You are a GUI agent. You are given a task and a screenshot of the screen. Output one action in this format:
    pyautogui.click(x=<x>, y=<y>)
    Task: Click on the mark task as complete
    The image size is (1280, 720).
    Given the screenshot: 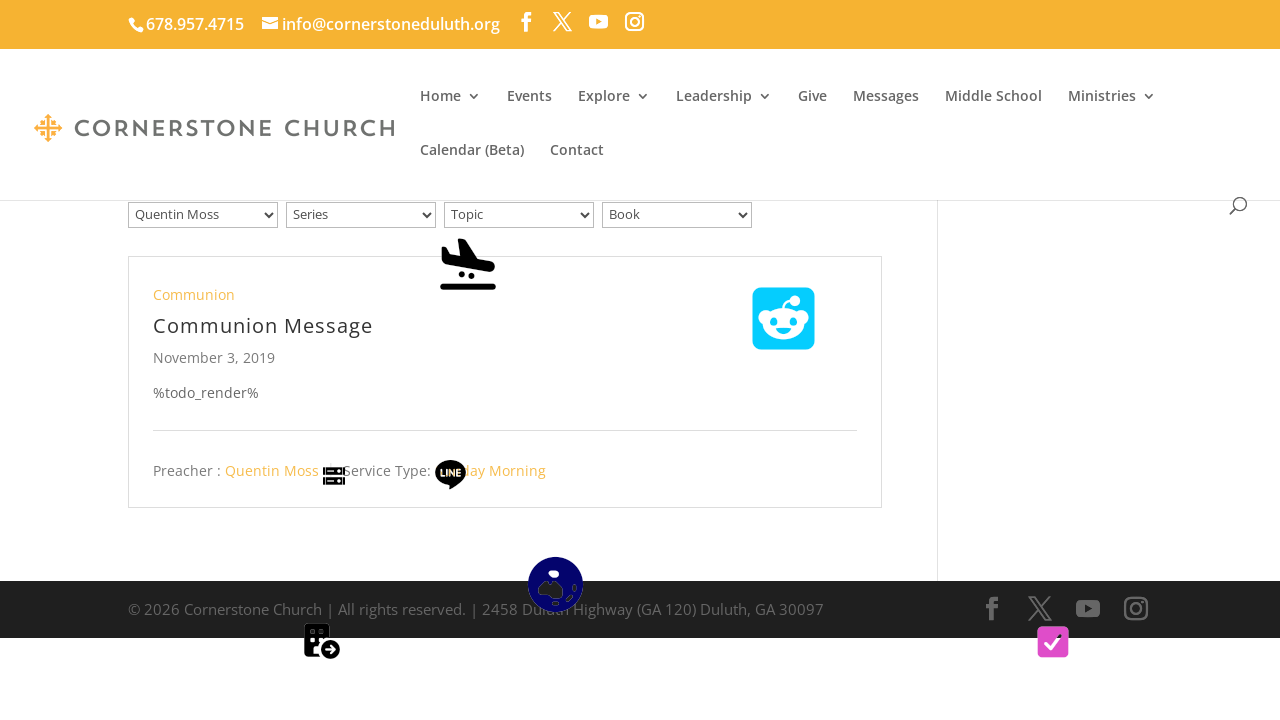 What is the action you would take?
    pyautogui.click(x=1053, y=642)
    